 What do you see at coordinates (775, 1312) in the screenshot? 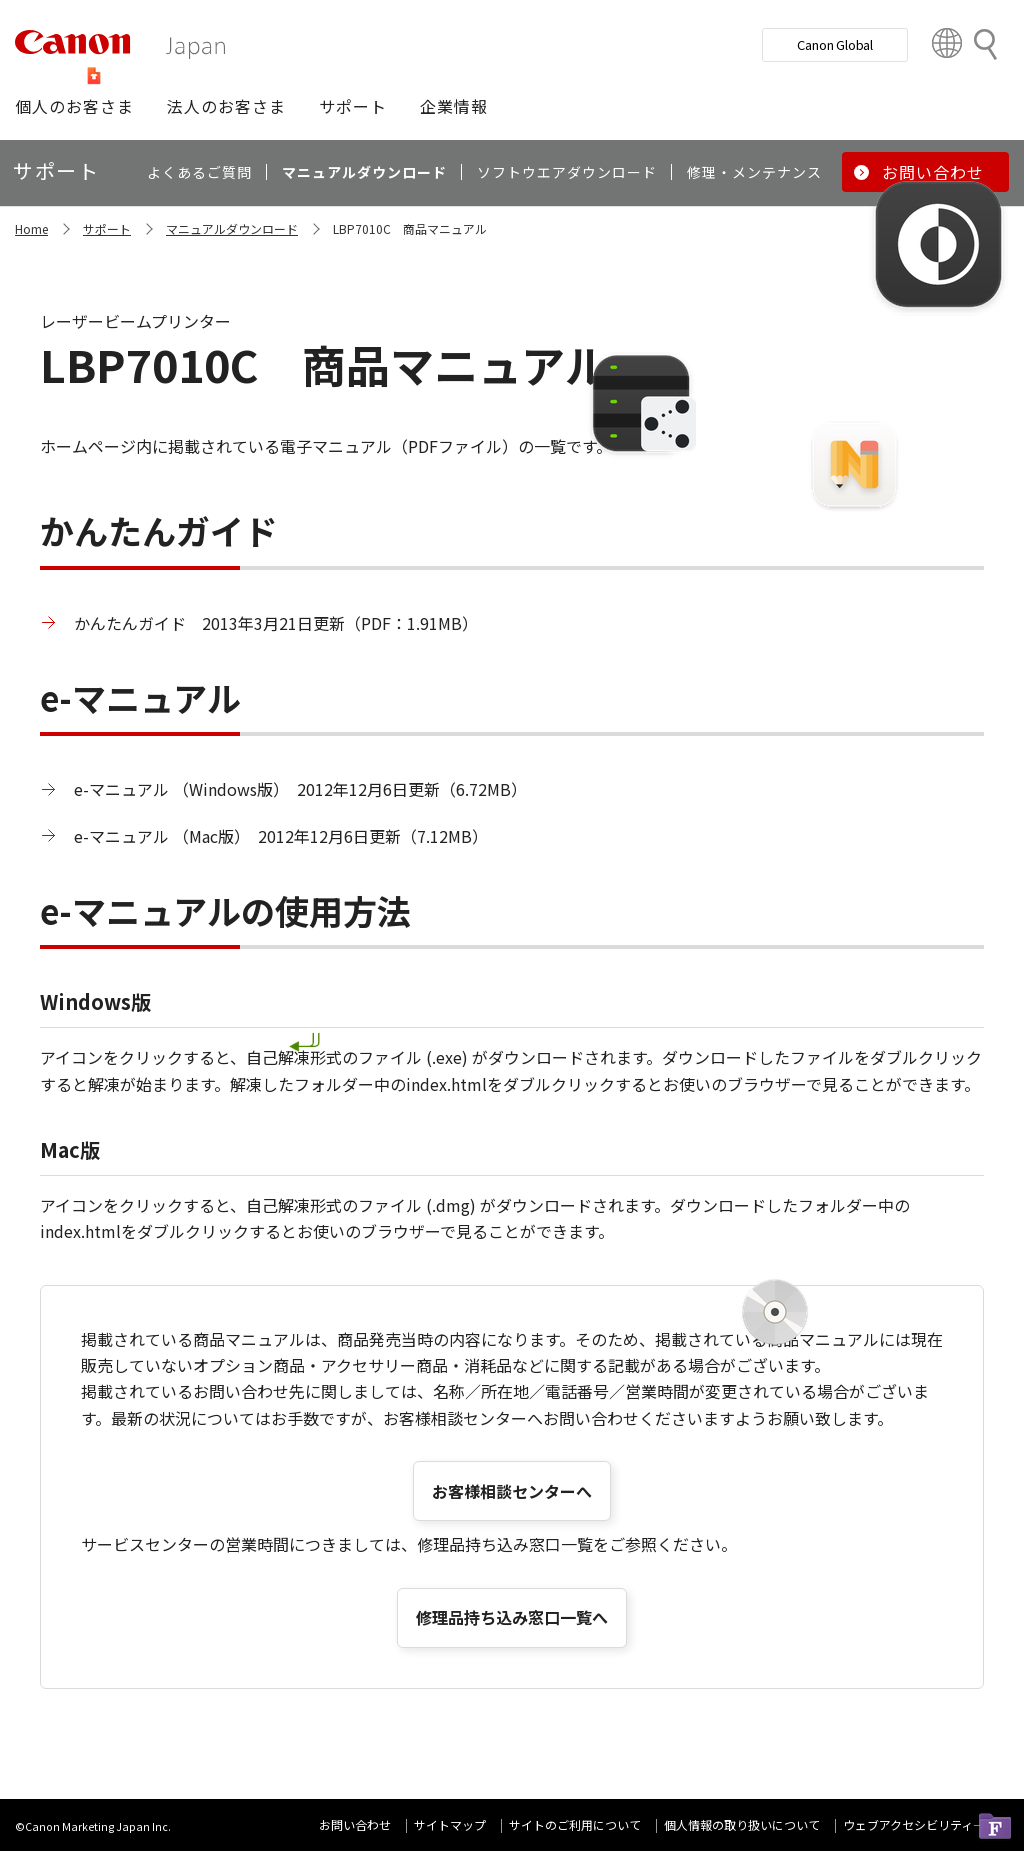
I see `eject or unmount a DVD disc` at bounding box center [775, 1312].